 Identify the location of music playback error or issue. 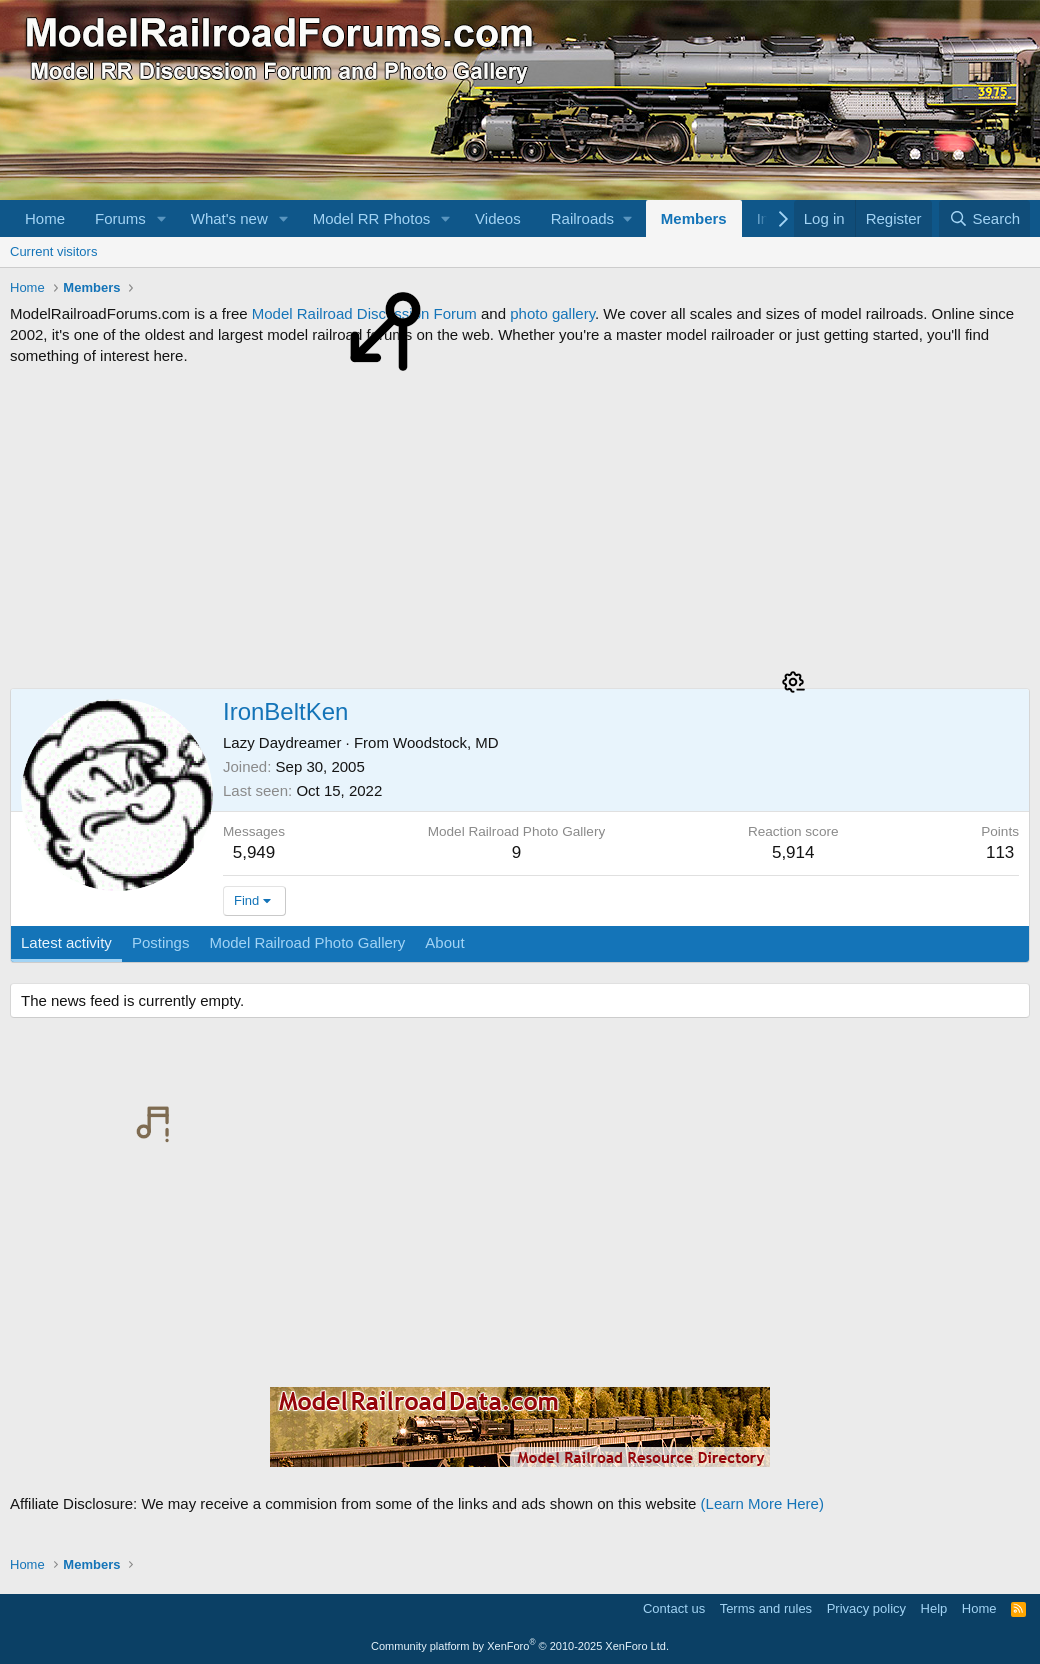
(154, 1122).